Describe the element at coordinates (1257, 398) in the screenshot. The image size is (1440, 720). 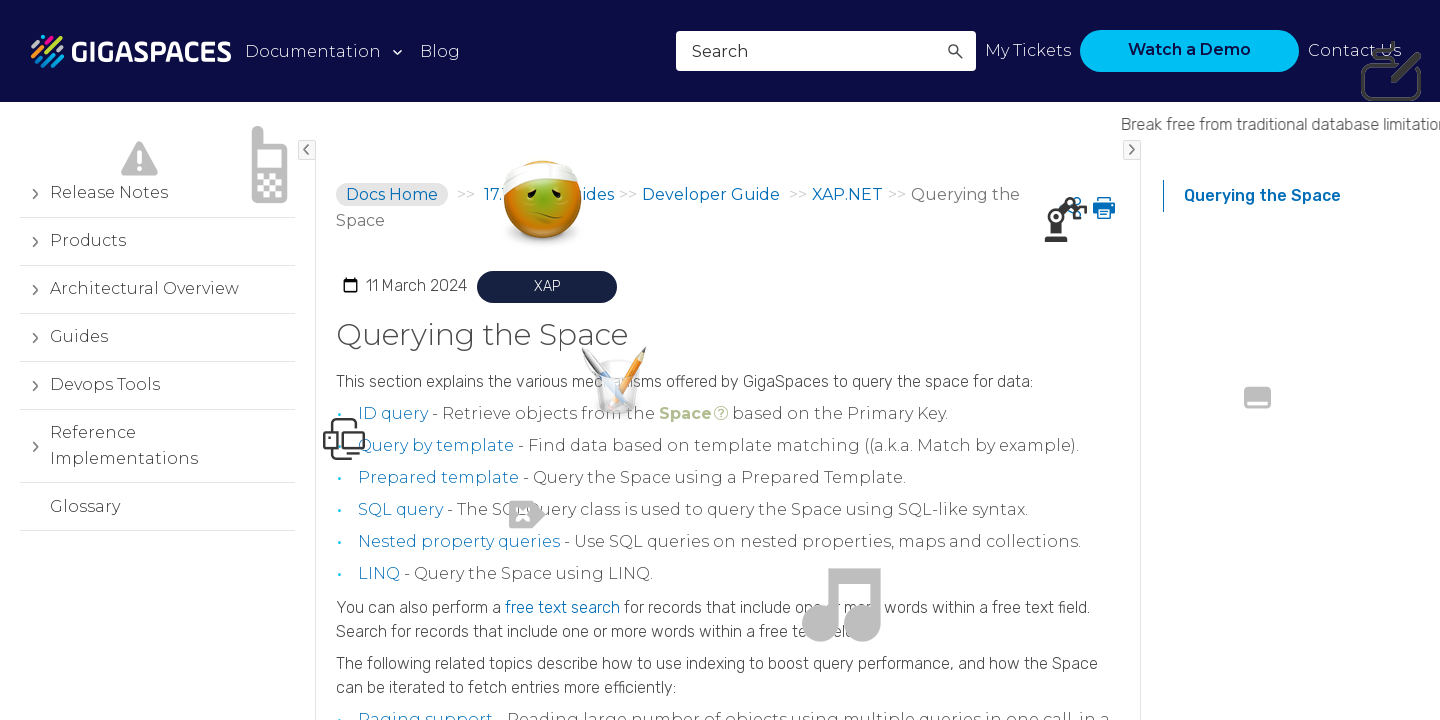
I see `access removable storage device` at that location.